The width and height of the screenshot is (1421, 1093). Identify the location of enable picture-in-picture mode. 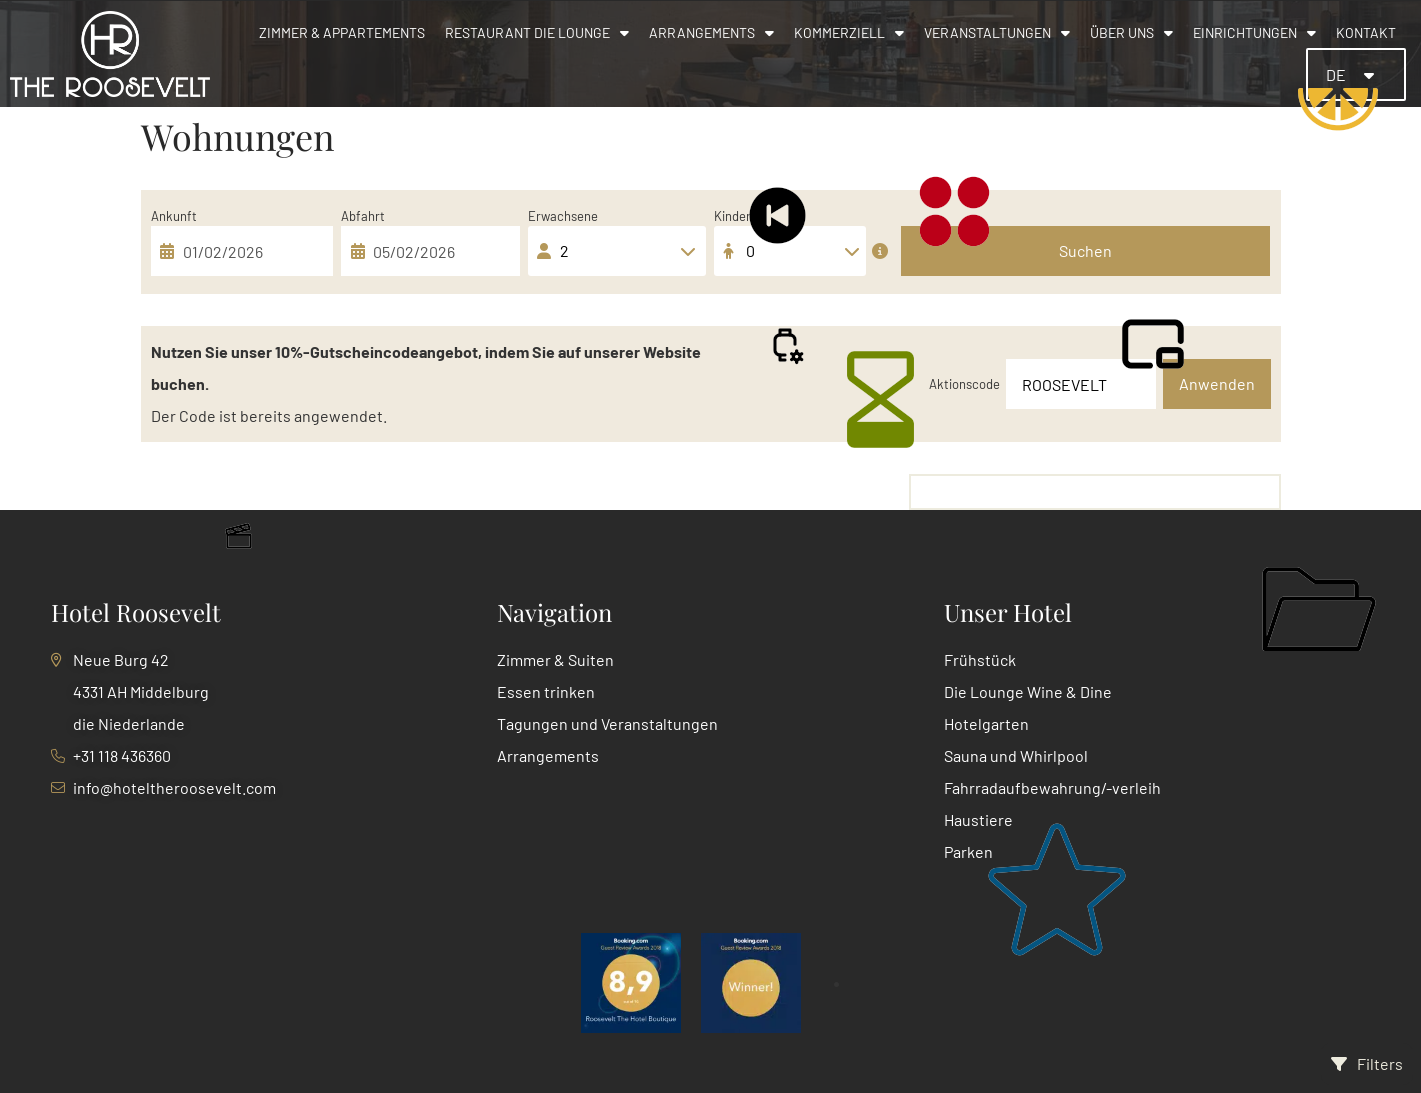
(1153, 344).